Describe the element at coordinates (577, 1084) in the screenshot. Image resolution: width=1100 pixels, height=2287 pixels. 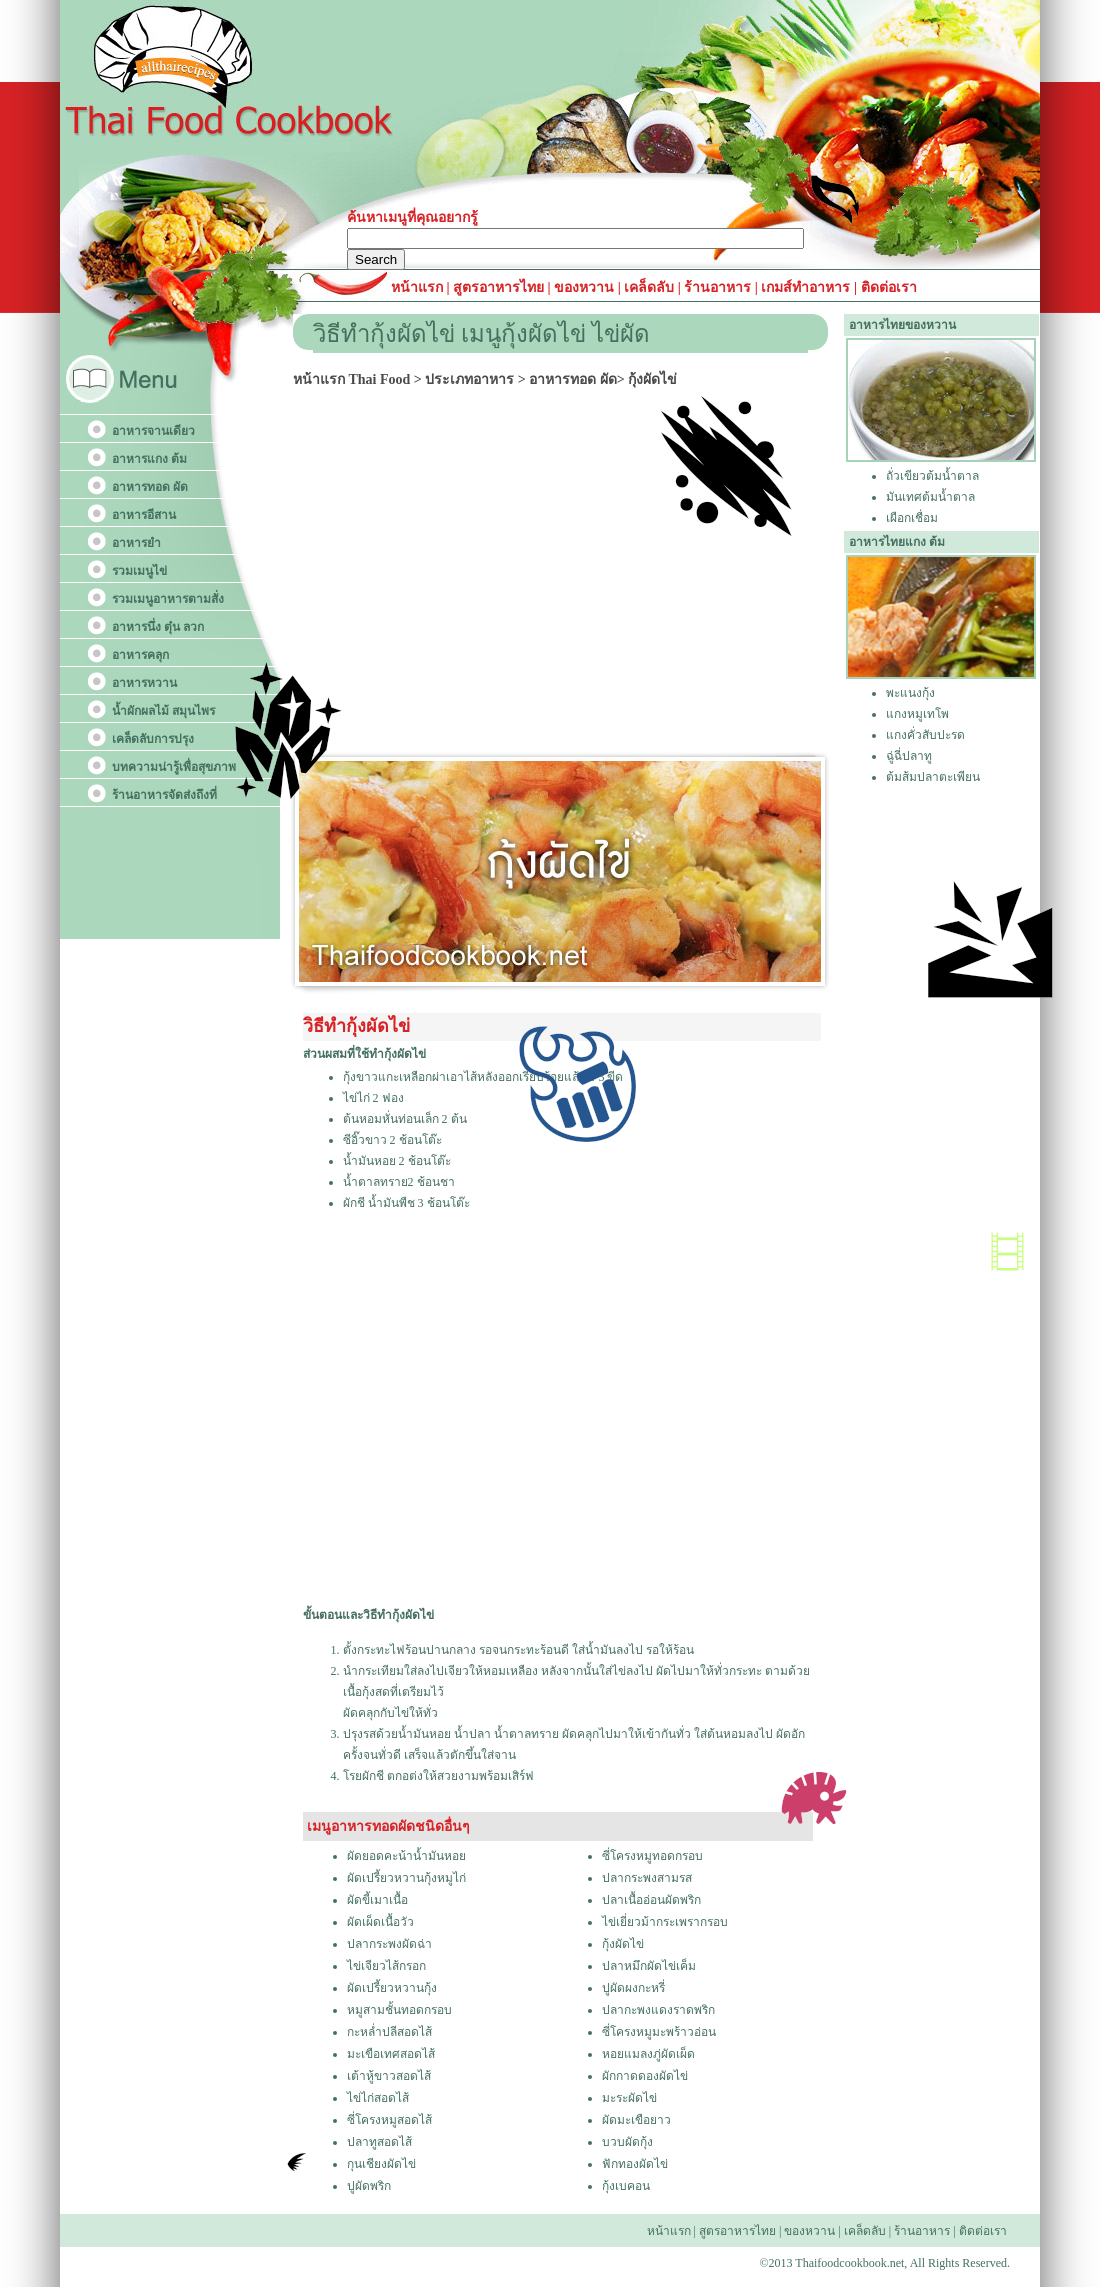
I see `activate fire punch ability or attack` at that location.